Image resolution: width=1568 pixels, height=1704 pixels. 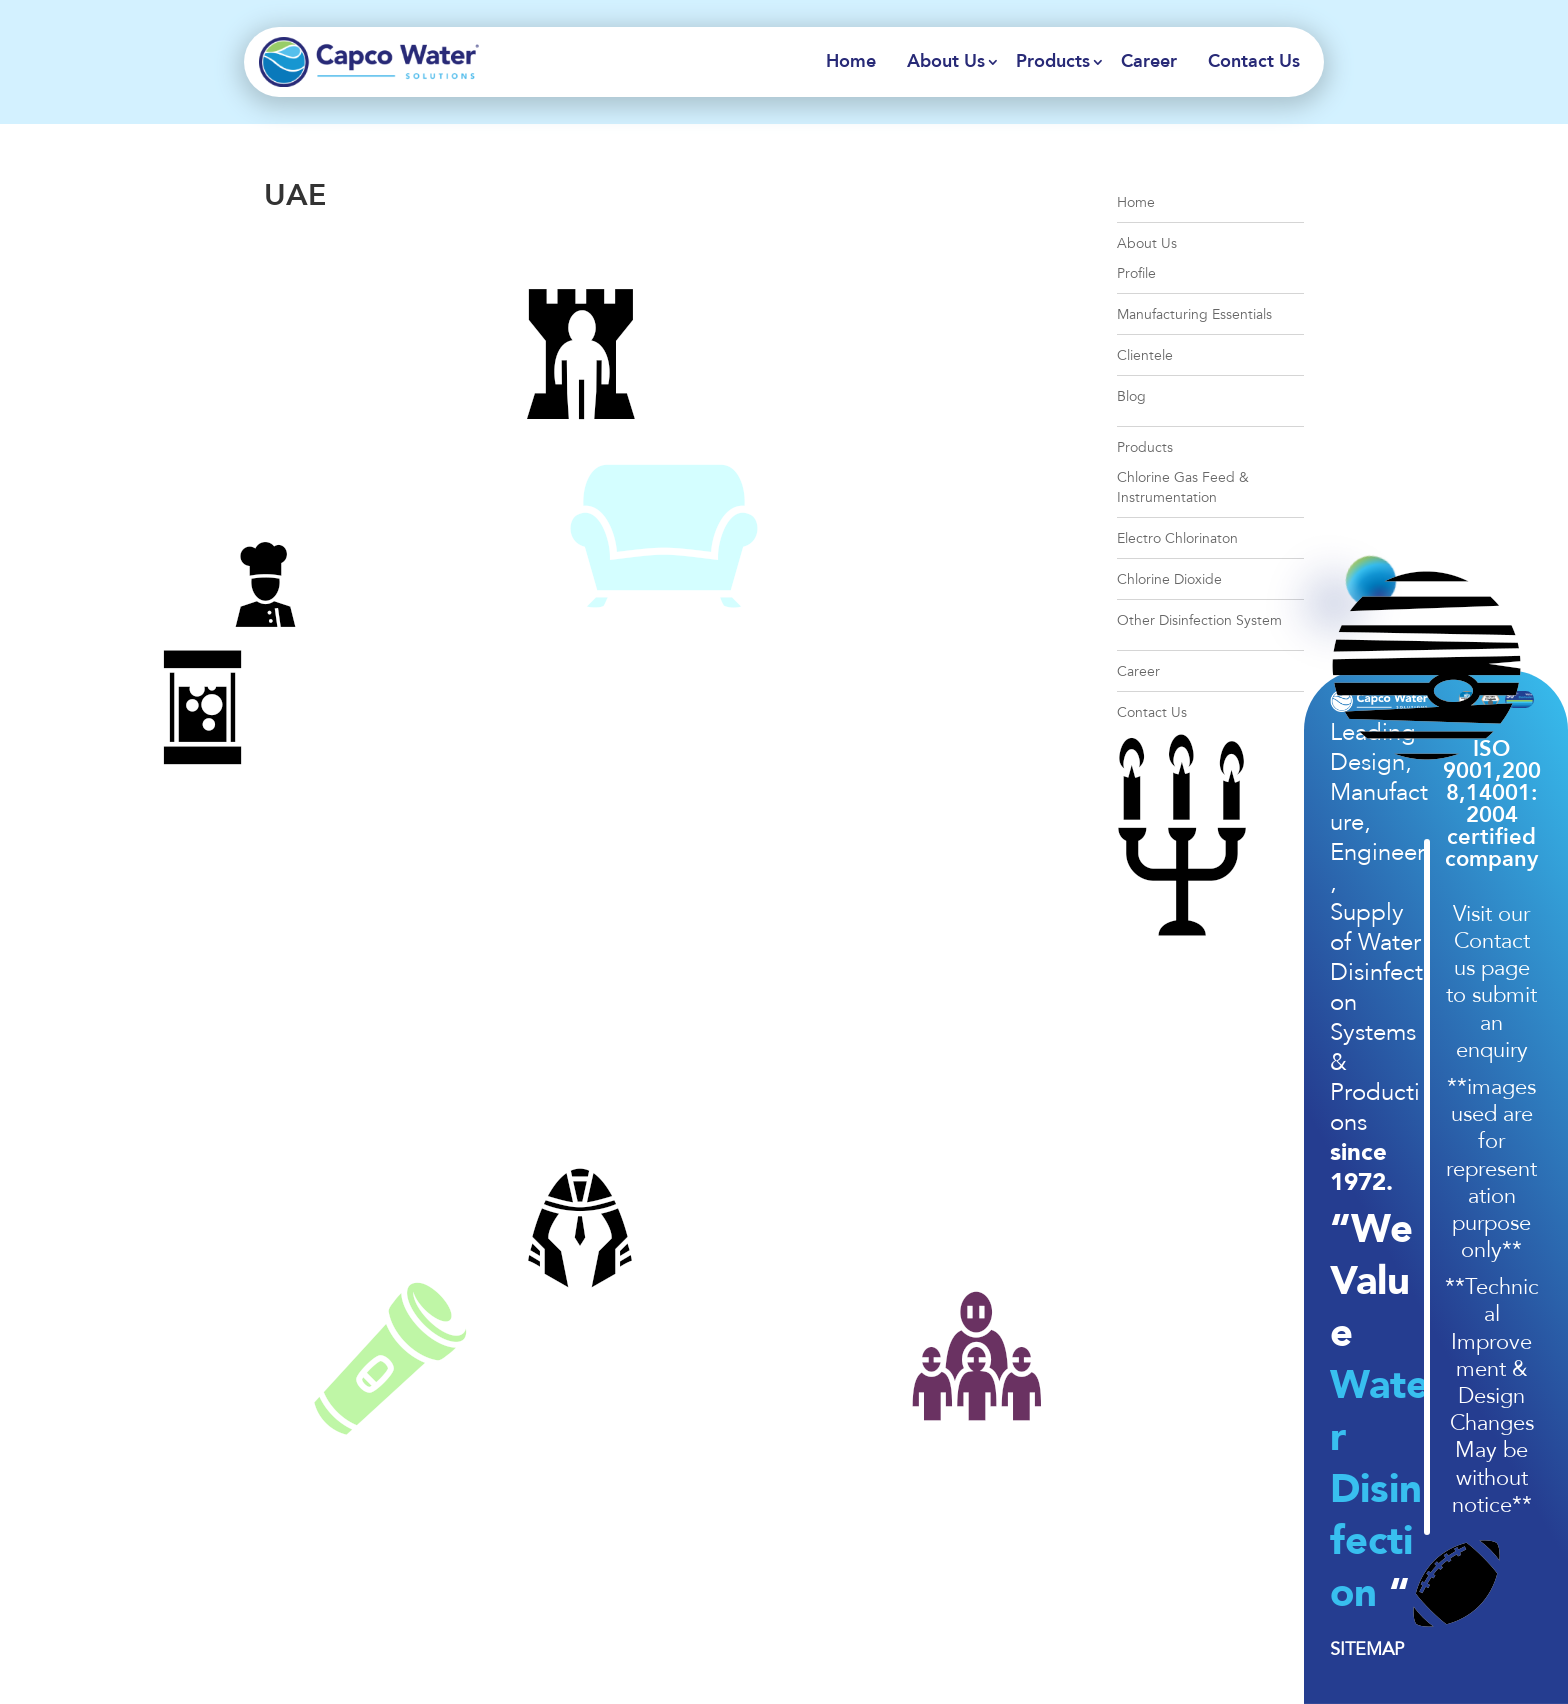 What do you see at coordinates (1181, 835) in the screenshot?
I see `decorative lighting or ambiance setting` at bounding box center [1181, 835].